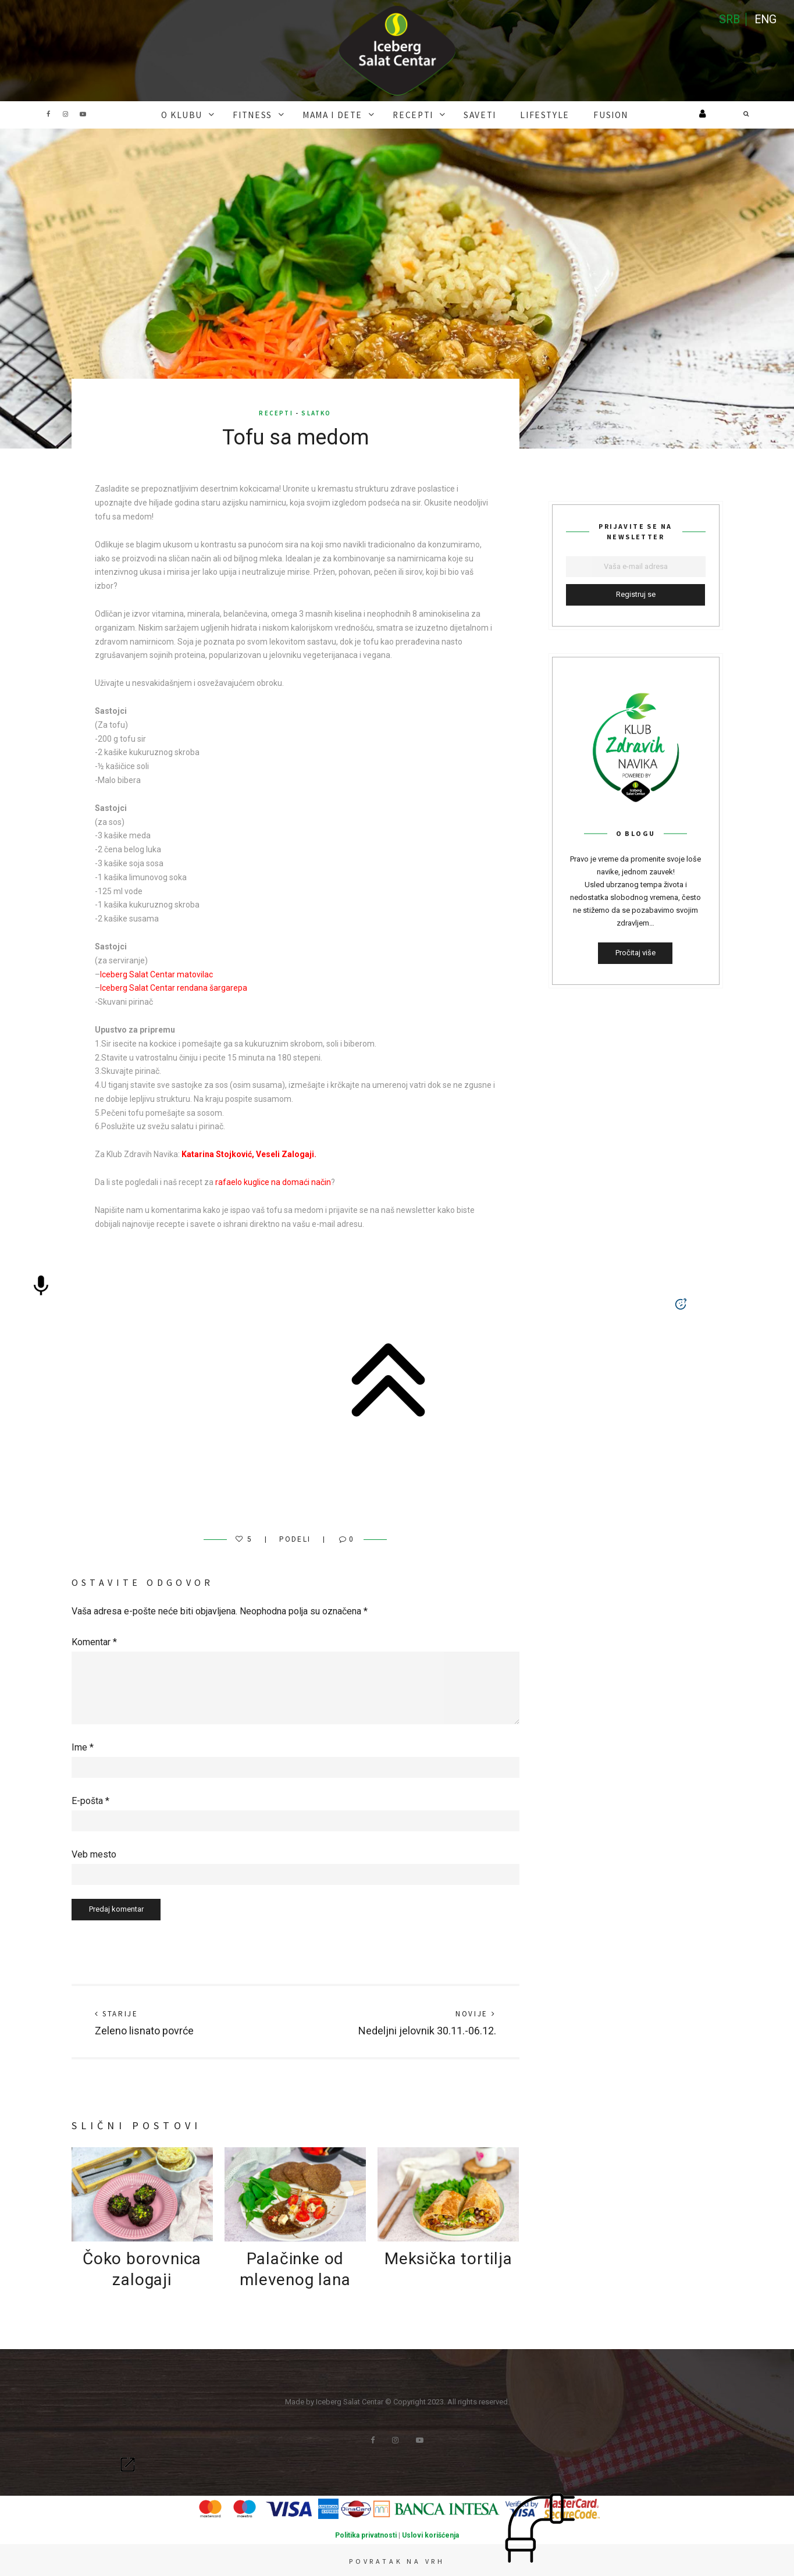 This screenshot has height=2576, width=794. What do you see at coordinates (127, 2464) in the screenshot?
I see `open link in a new tab or window` at bounding box center [127, 2464].